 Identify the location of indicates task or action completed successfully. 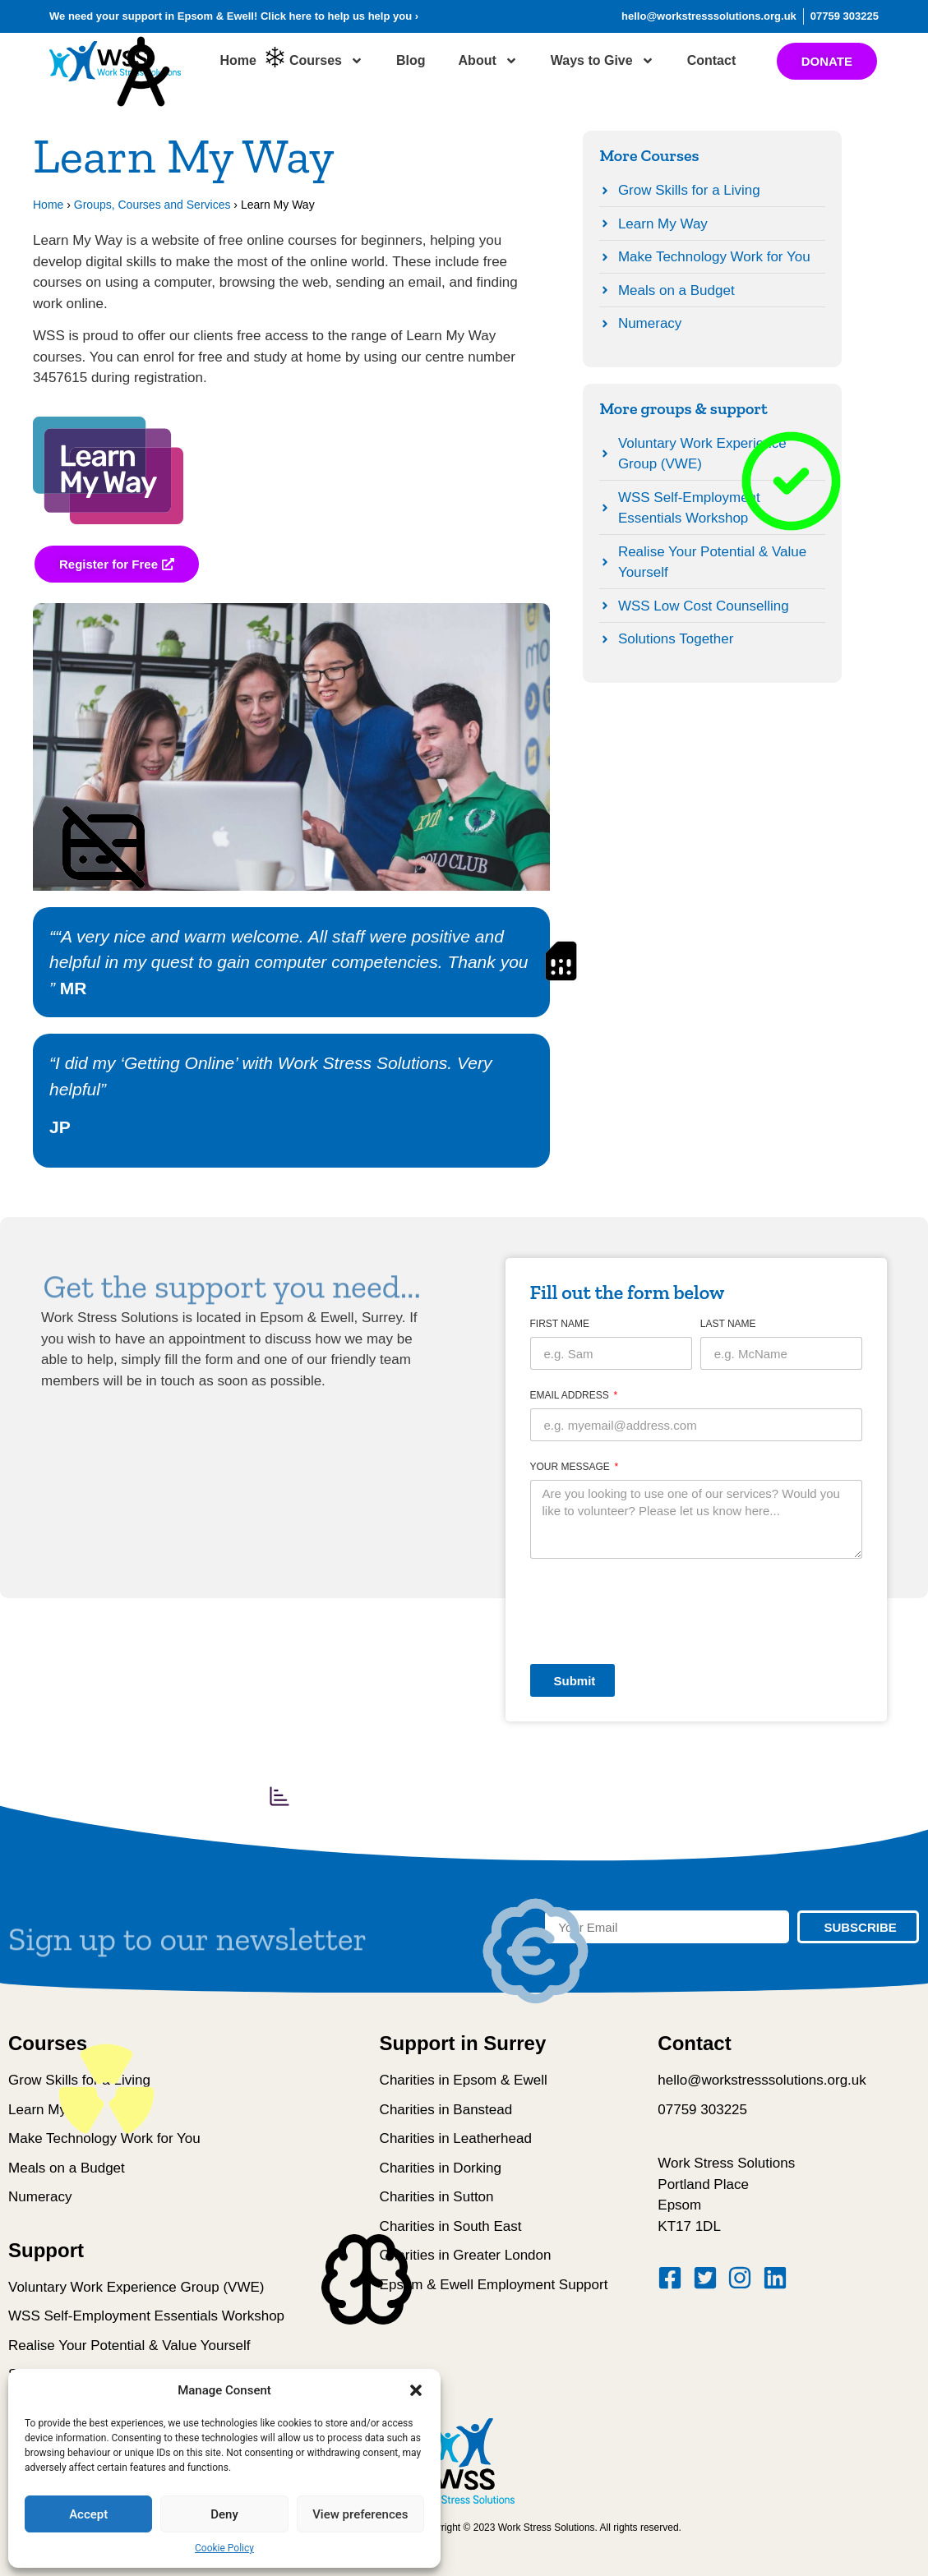
(791, 481).